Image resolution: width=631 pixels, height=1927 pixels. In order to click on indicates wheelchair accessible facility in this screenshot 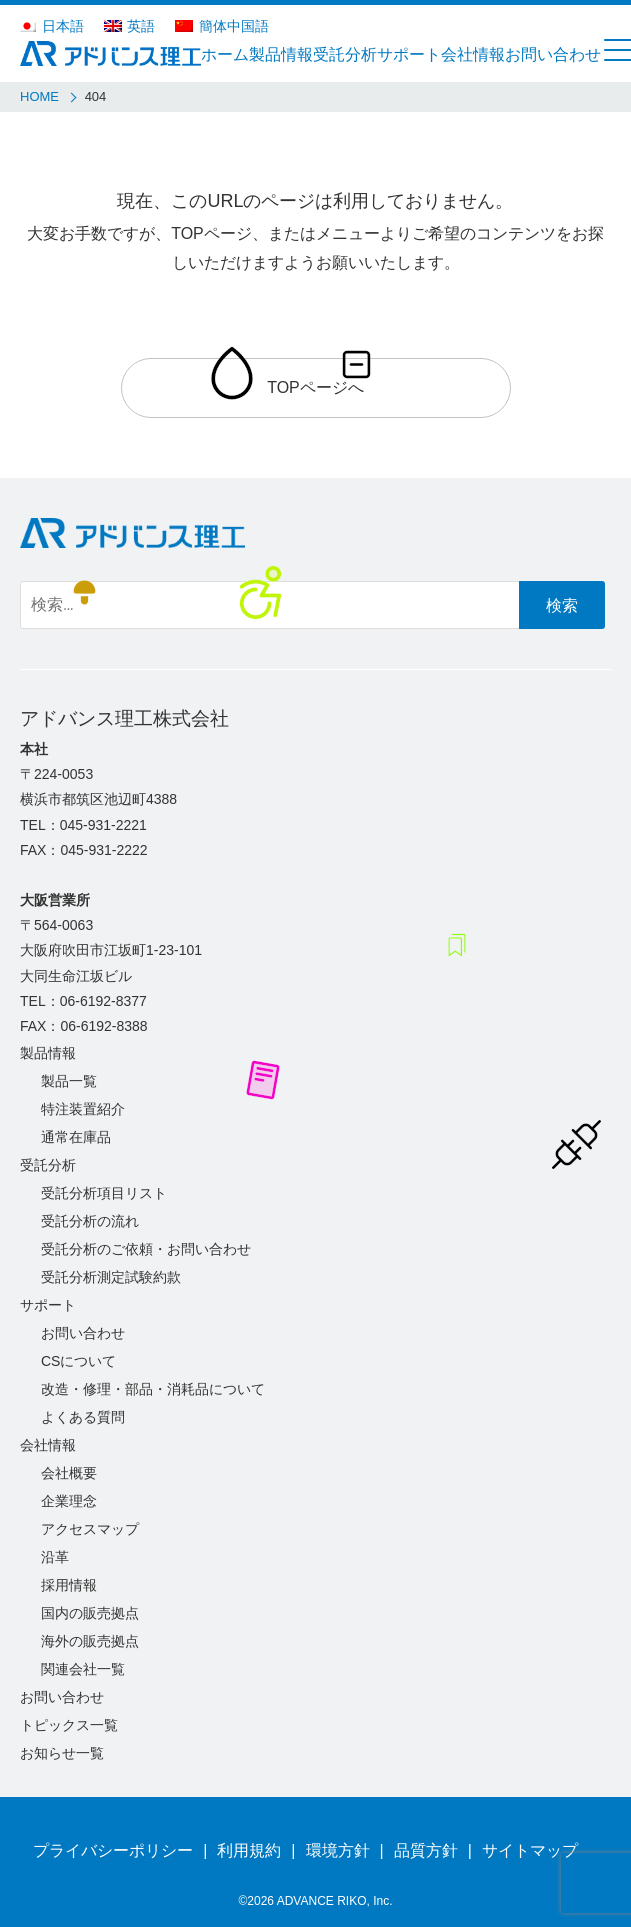, I will do `click(261, 593)`.